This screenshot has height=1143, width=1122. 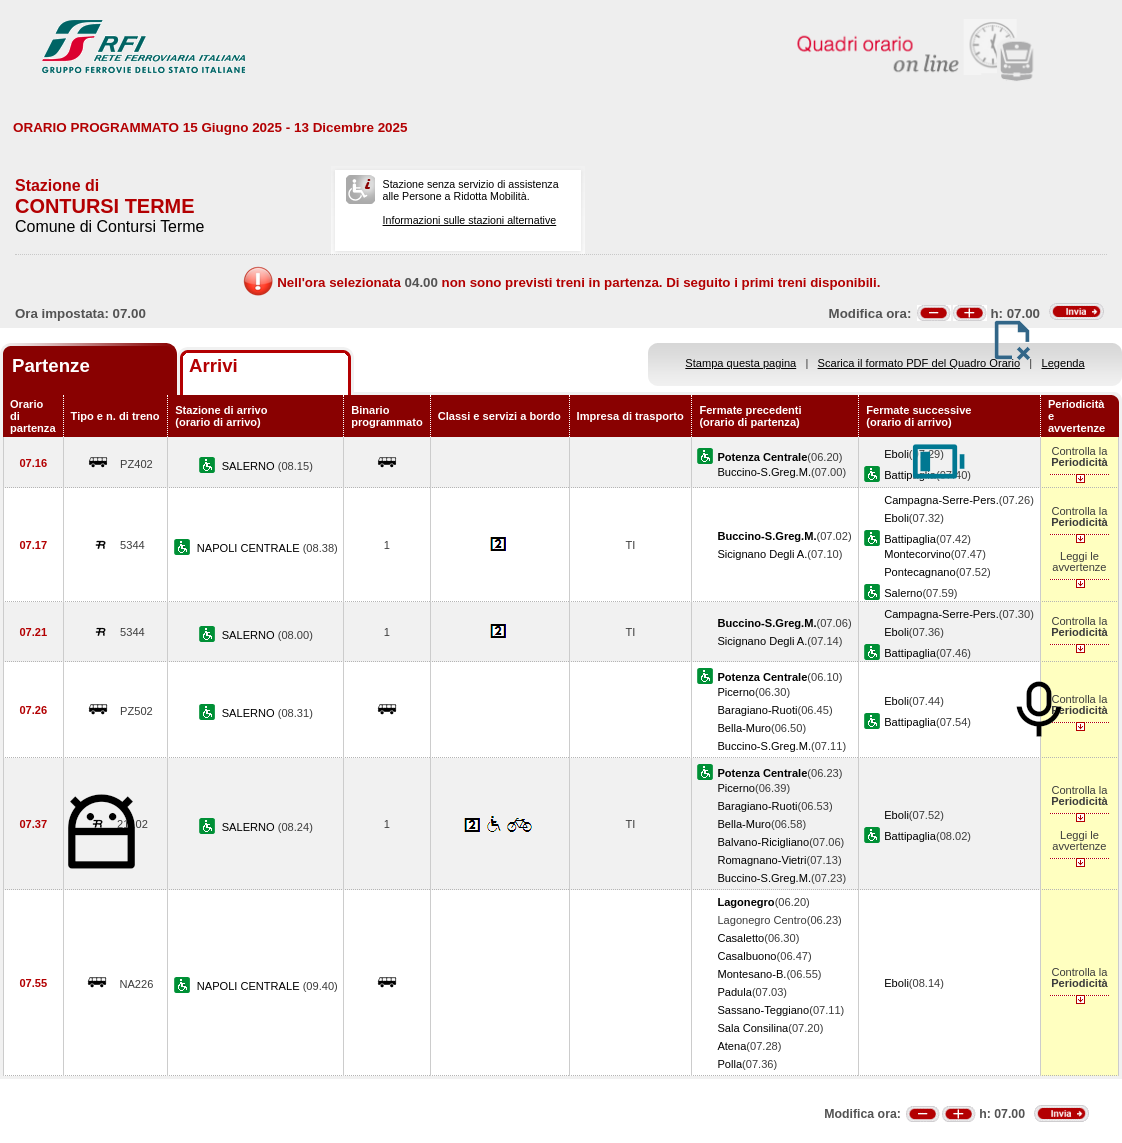 What do you see at coordinates (101, 831) in the screenshot?
I see `android operating system logo` at bounding box center [101, 831].